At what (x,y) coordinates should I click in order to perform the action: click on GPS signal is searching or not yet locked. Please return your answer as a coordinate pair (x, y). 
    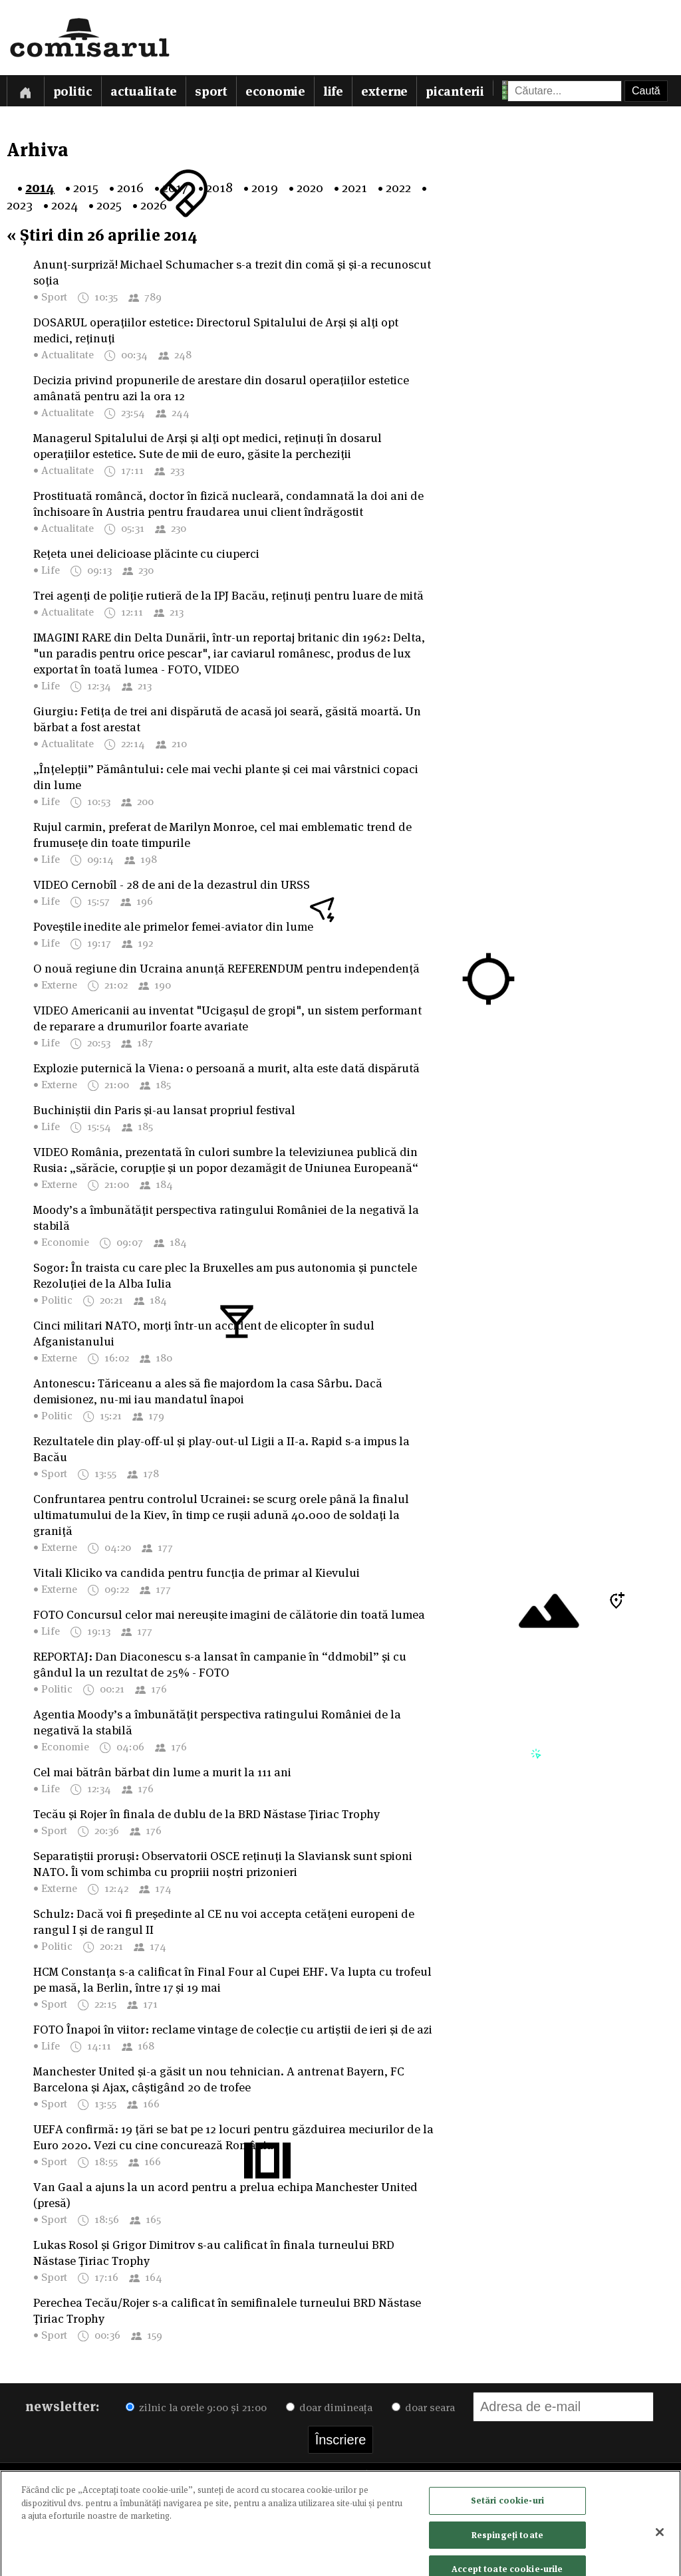
    Looking at the image, I should click on (488, 979).